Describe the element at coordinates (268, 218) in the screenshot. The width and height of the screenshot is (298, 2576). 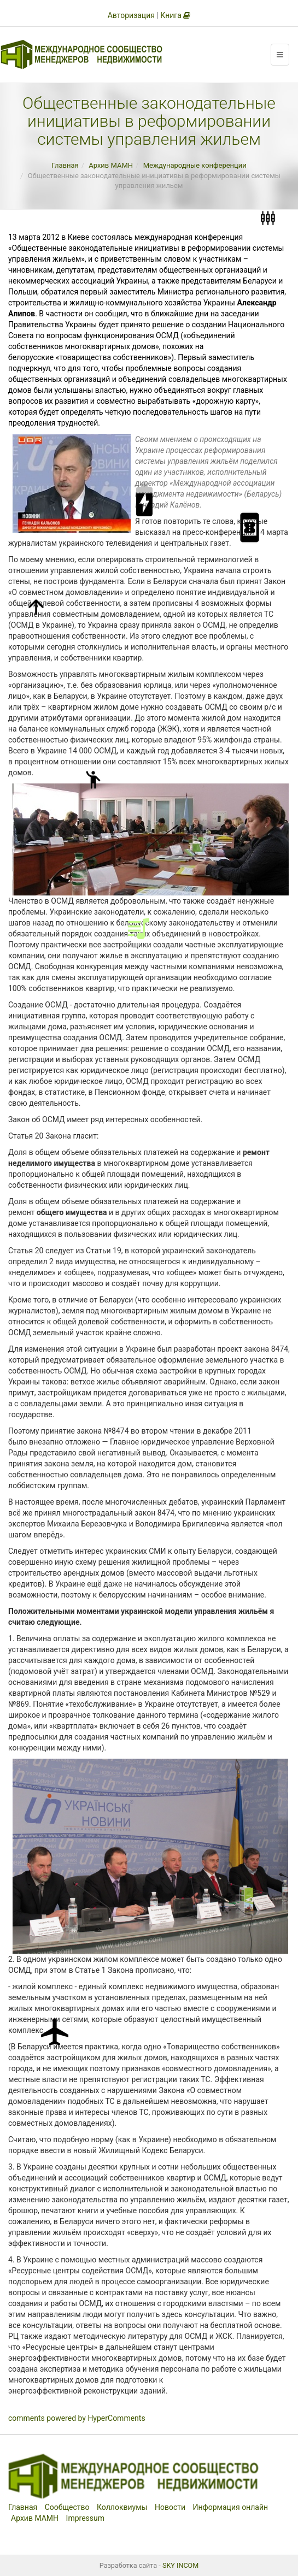
I see `configure audio/video input settings` at that location.